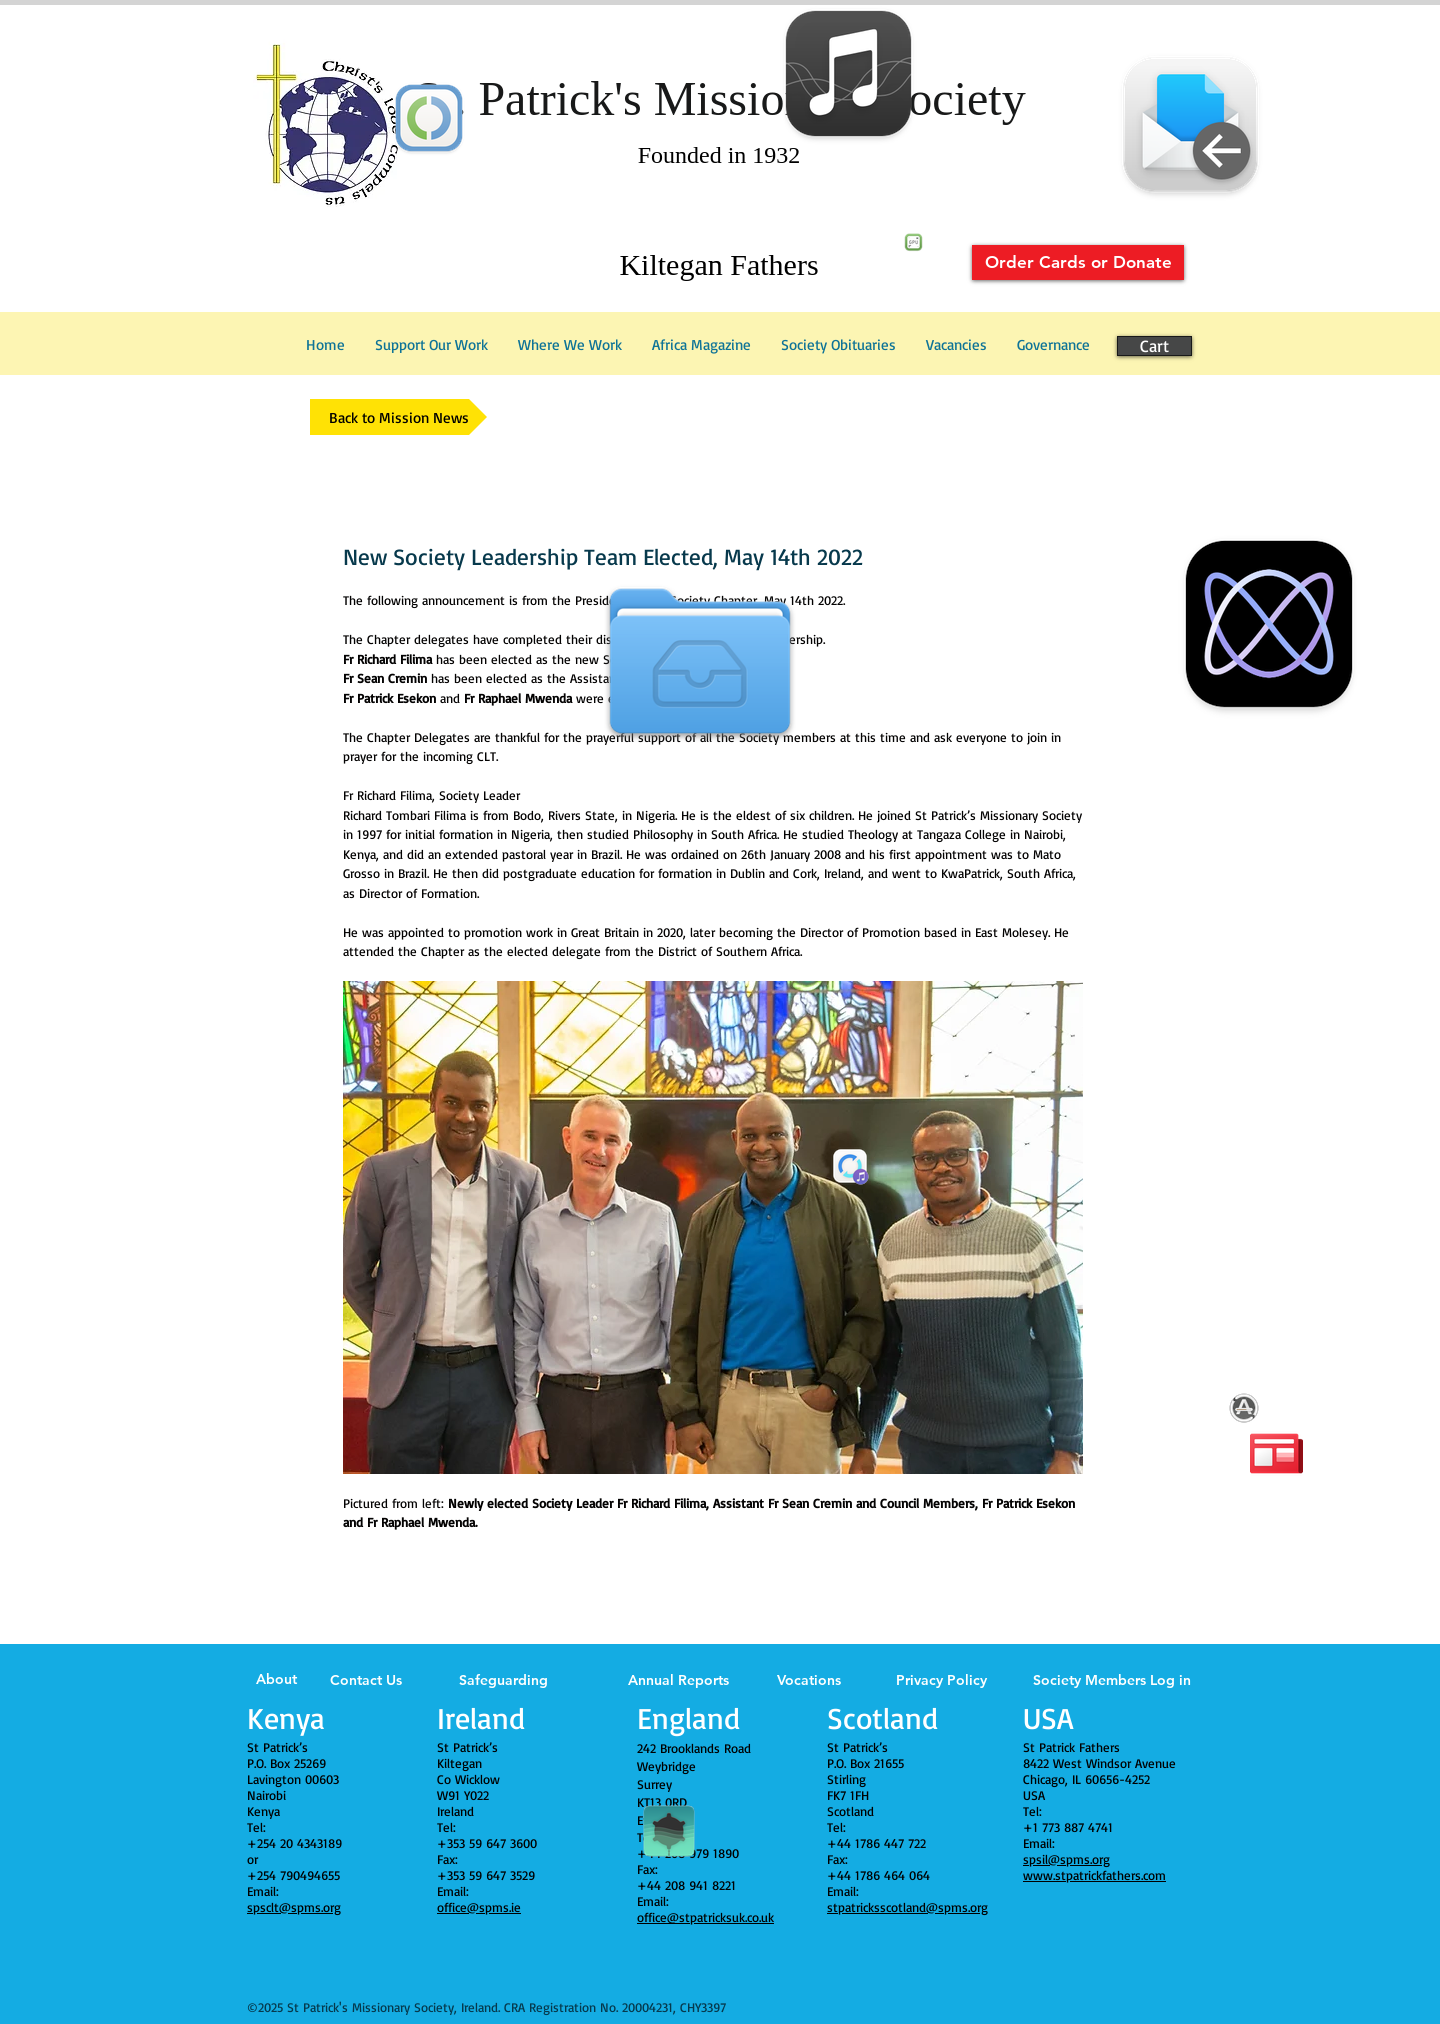  Describe the element at coordinates (429, 118) in the screenshot. I see `open the AusweisApp for German digital ID authentication` at that location.